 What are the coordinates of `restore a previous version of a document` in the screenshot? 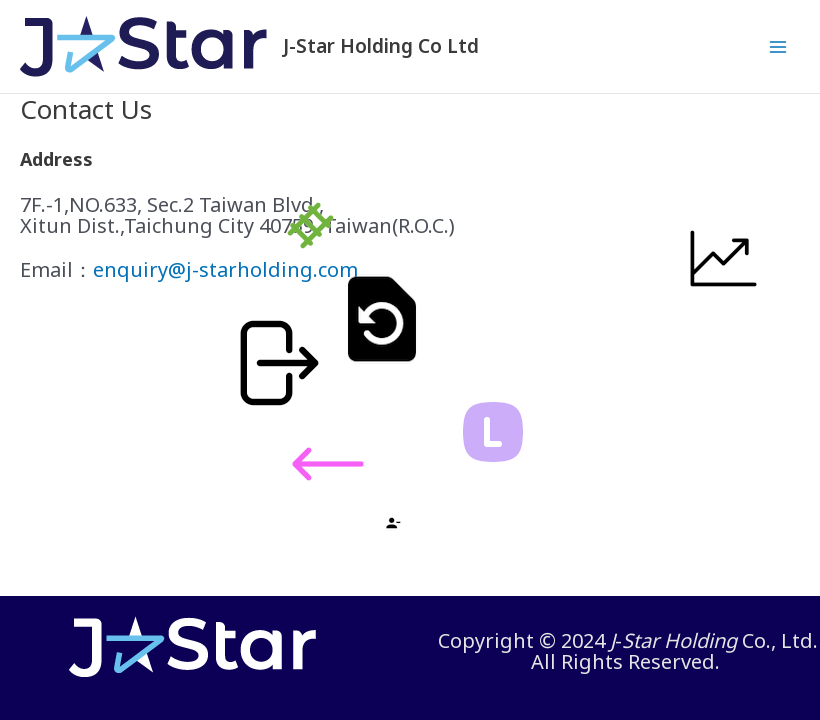 It's located at (382, 319).